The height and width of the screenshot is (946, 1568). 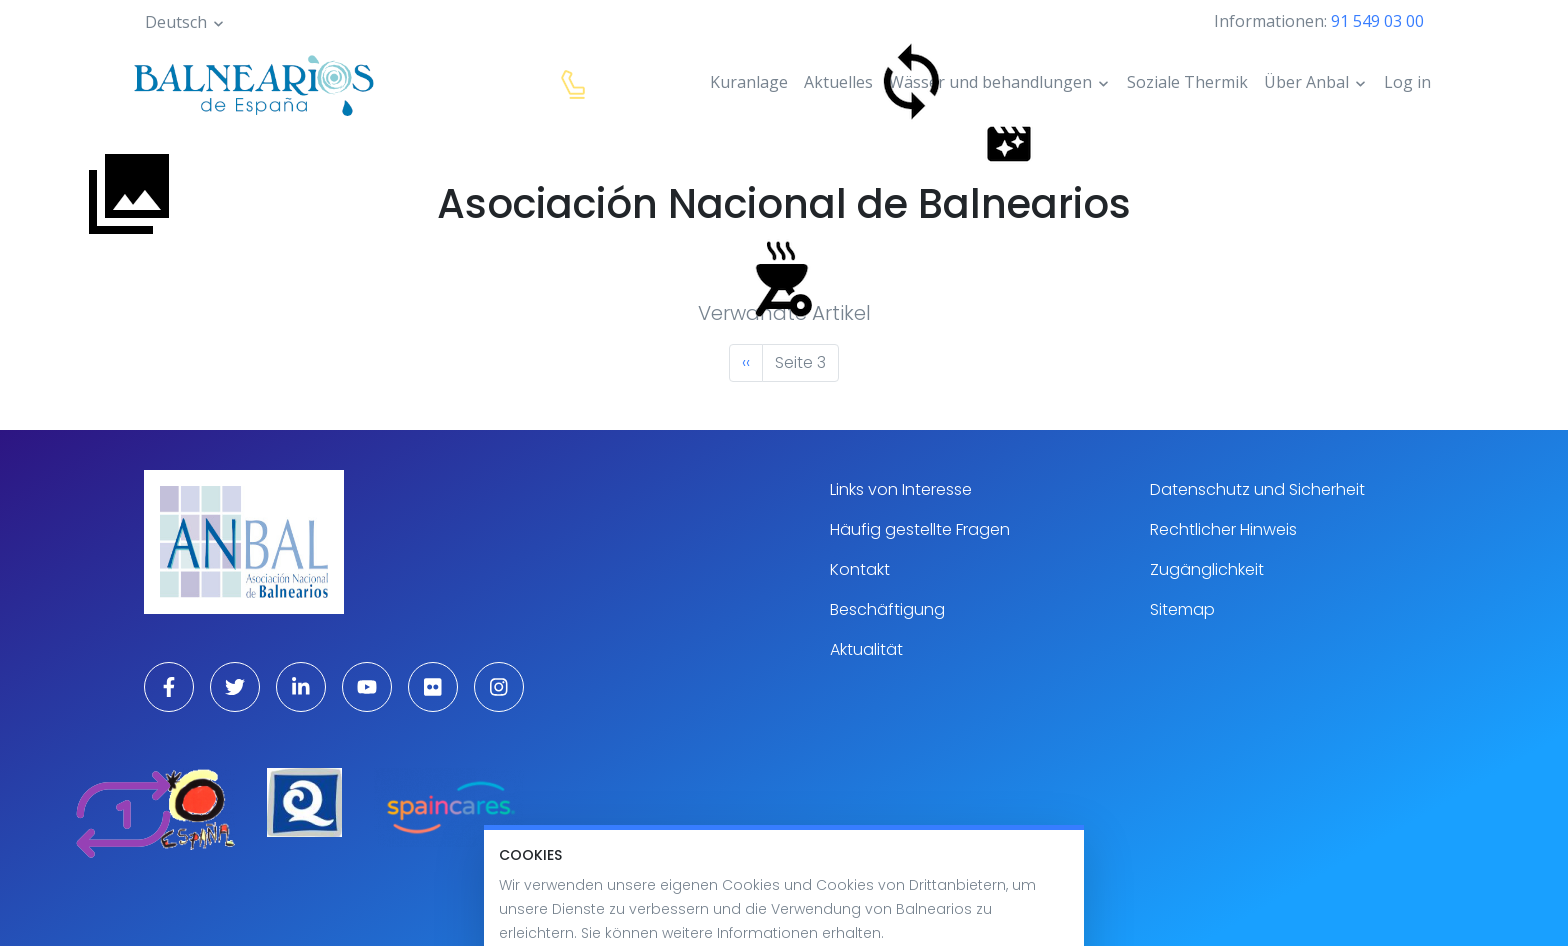 I want to click on repeat current track once, so click(x=123, y=814).